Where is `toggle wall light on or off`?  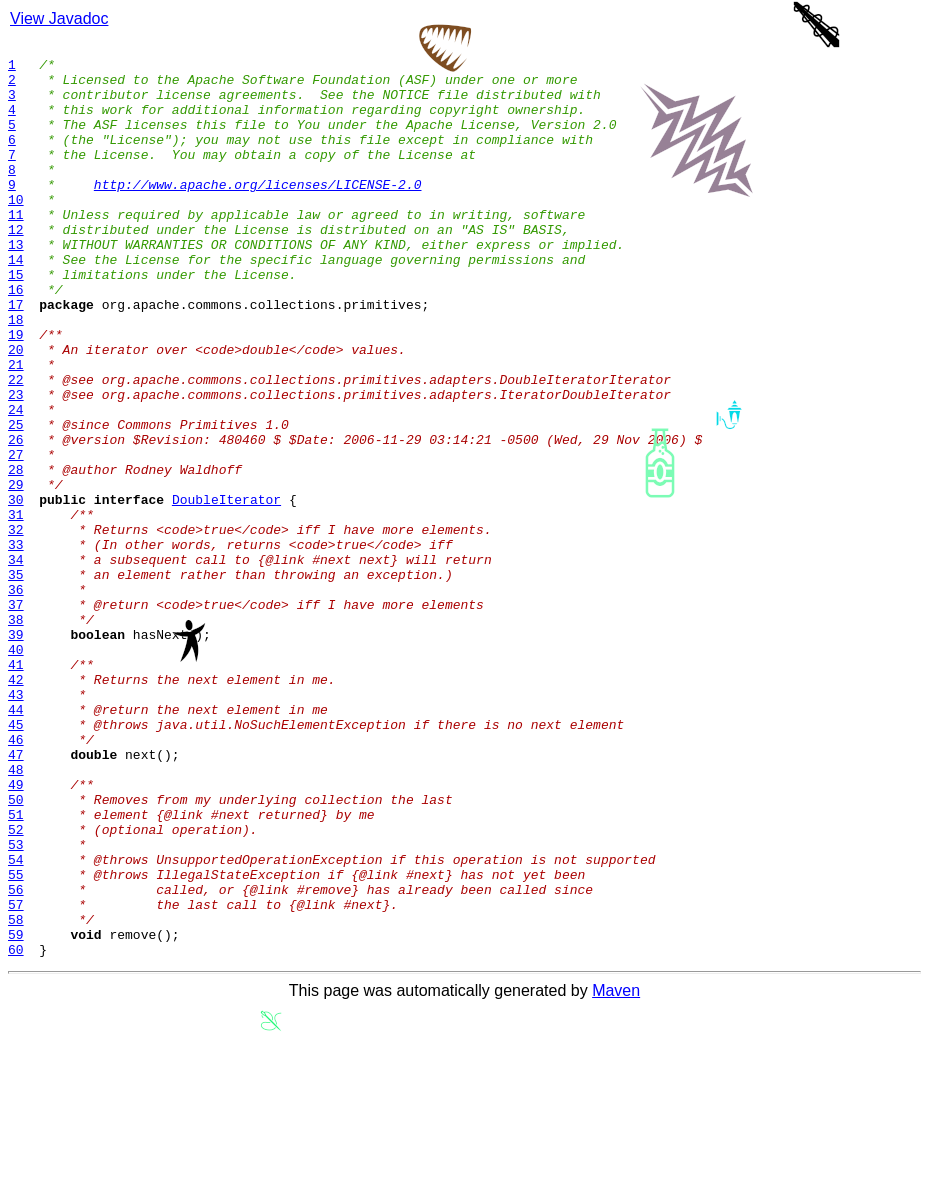 toggle wall light on or off is located at coordinates (731, 414).